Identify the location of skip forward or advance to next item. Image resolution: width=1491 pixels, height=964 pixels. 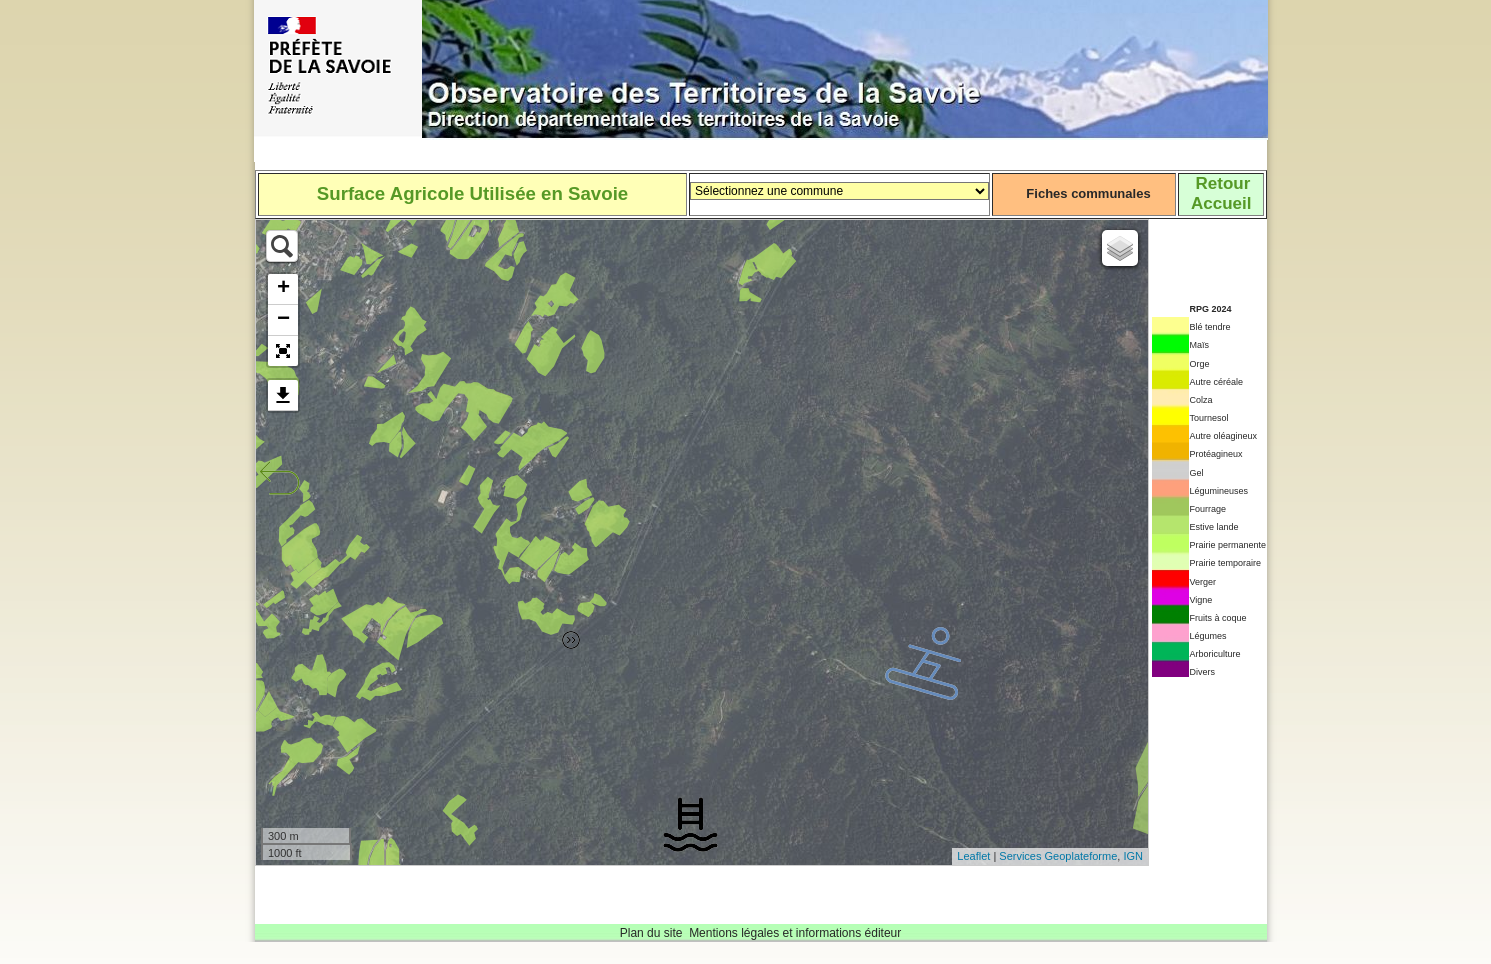
(571, 640).